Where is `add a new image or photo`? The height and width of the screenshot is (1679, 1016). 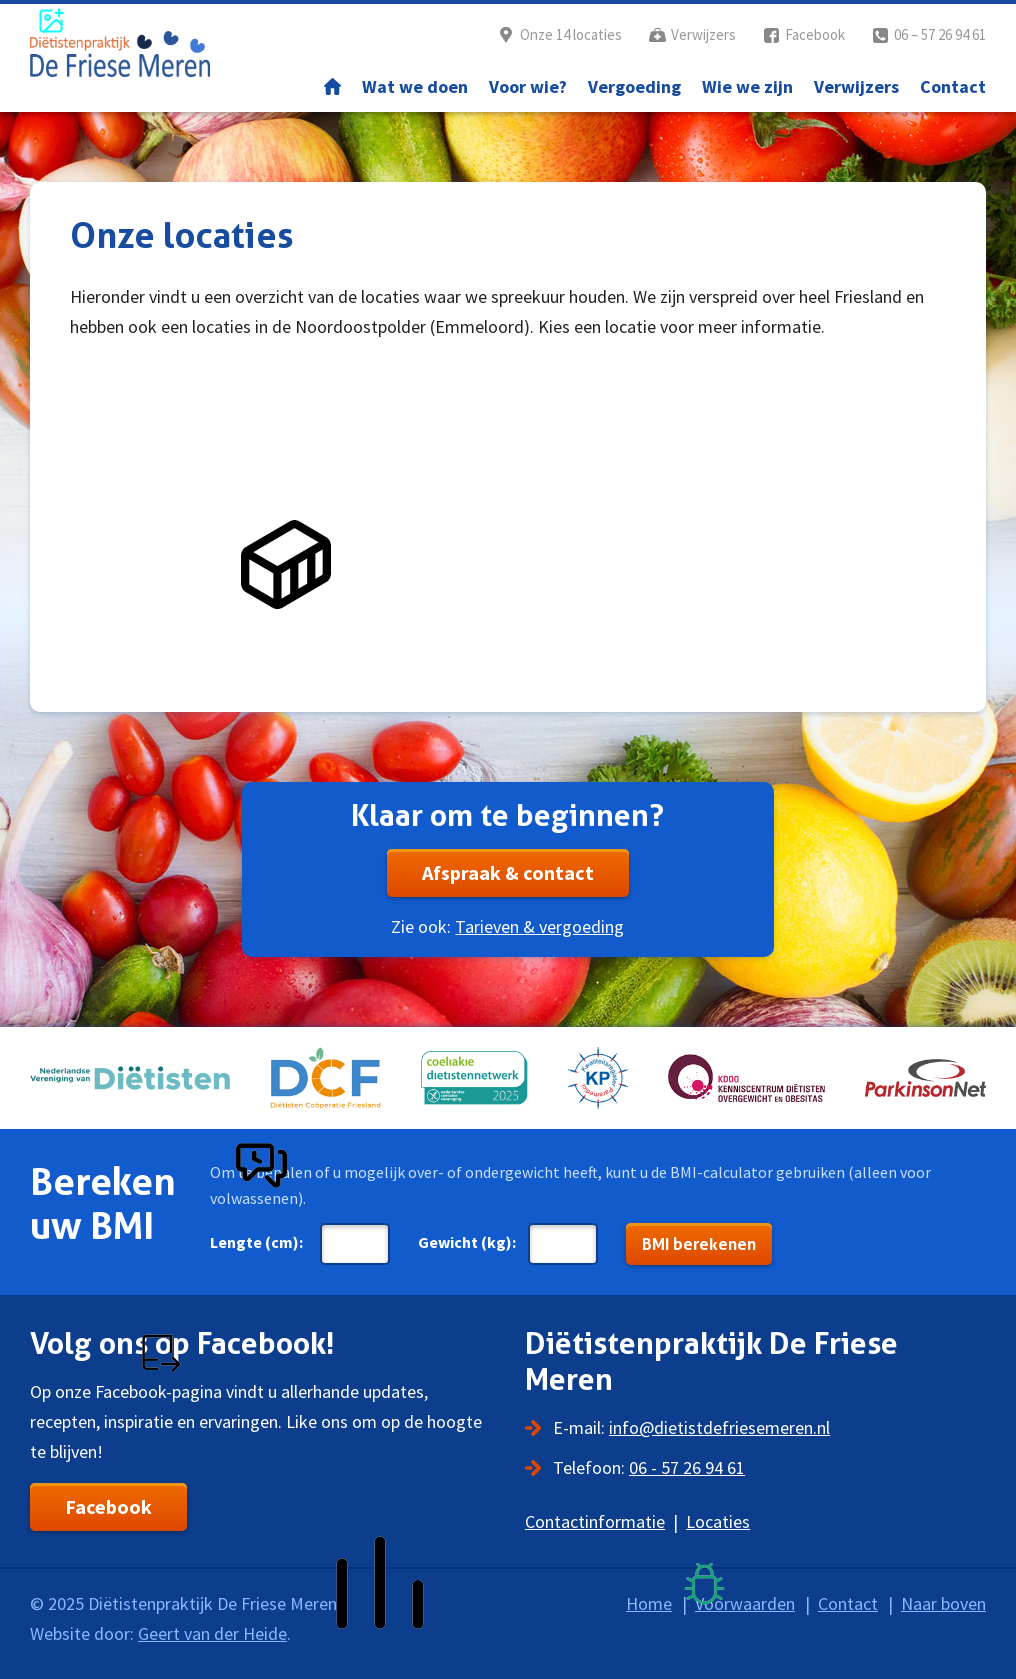 add a new image or photo is located at coordinates (51, 21).